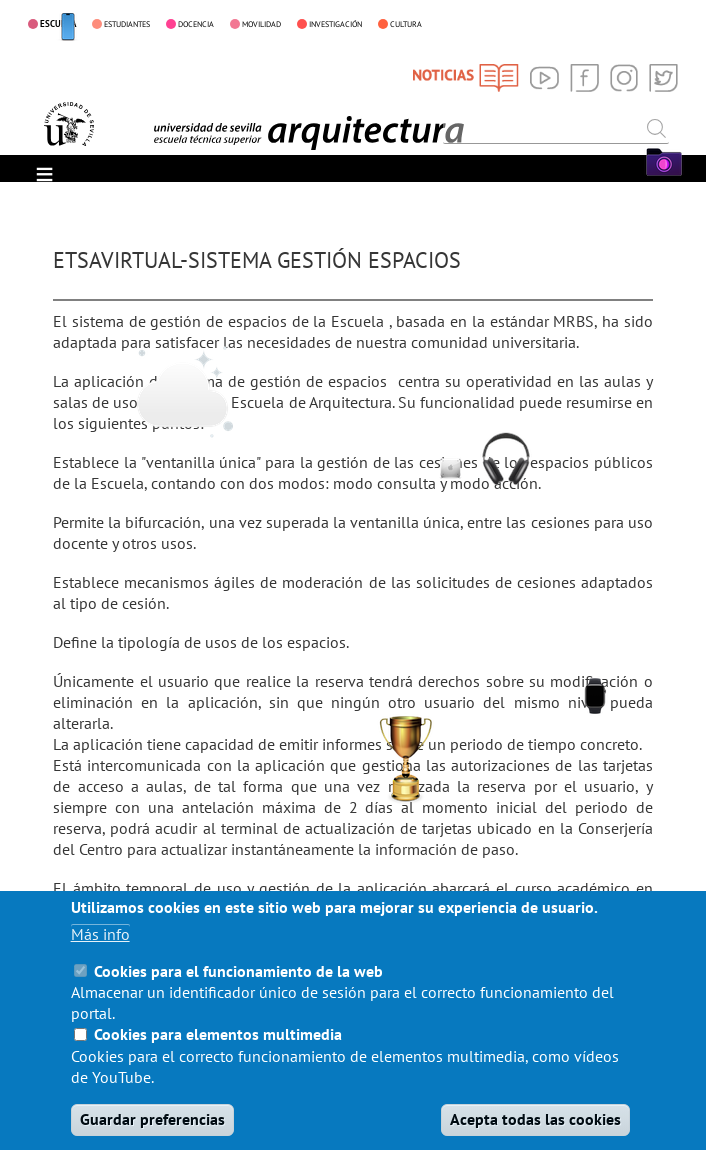 The image size is (706, 1150). Describe the element at coordinates (68, 27) in the screenshot. I see `iPhone 14 Pro device icon` at that location.